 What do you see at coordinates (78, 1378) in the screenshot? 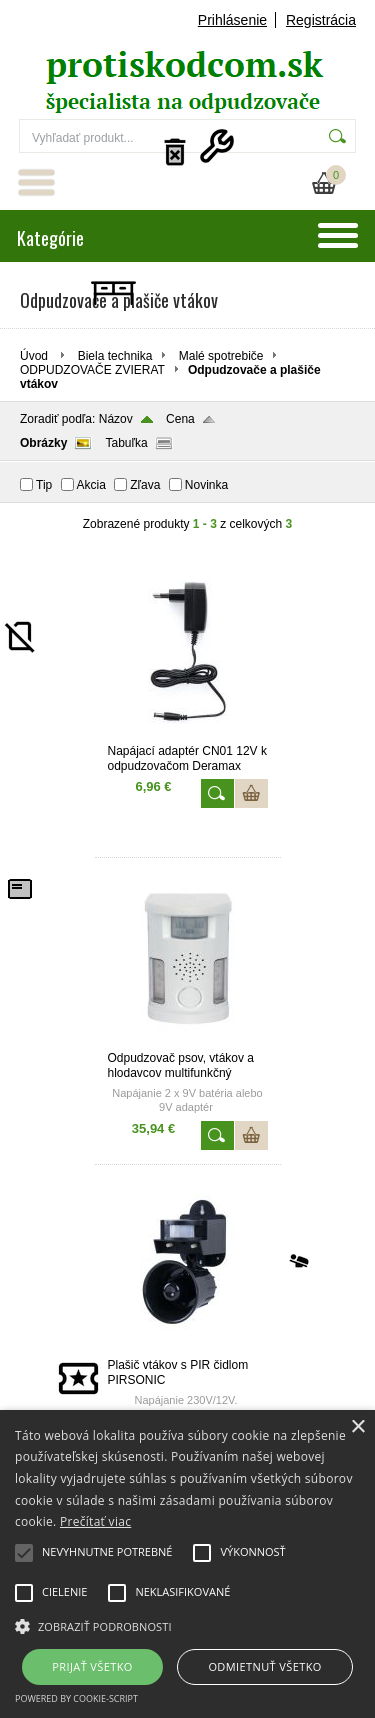
I see `view local events or activities` at bounding box center [78, 1378].